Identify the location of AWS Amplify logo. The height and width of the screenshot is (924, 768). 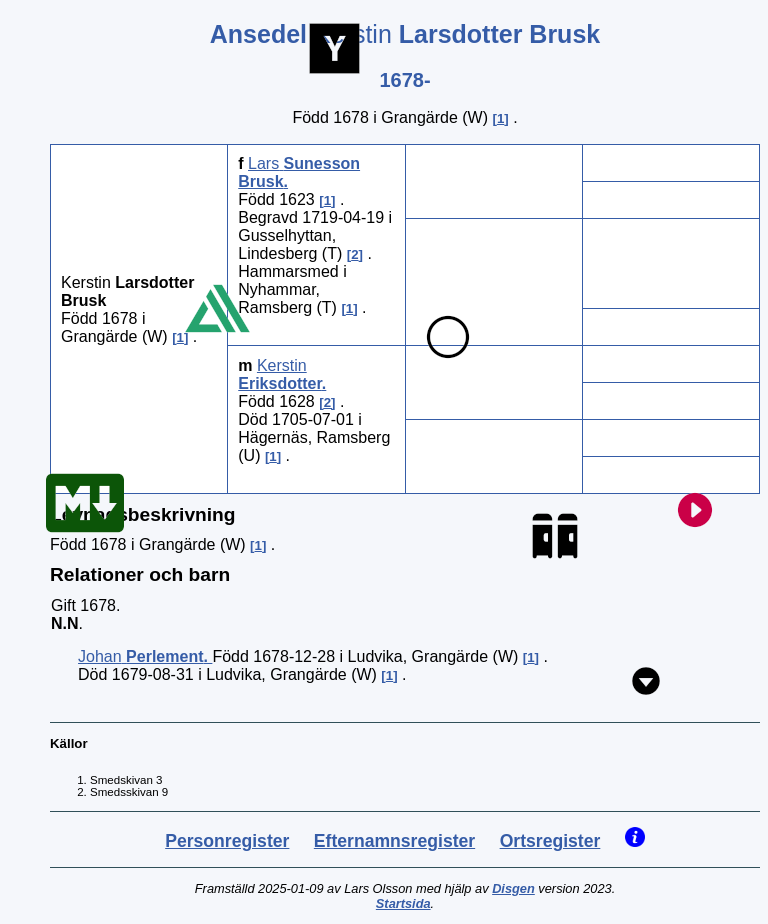
(217, 308).